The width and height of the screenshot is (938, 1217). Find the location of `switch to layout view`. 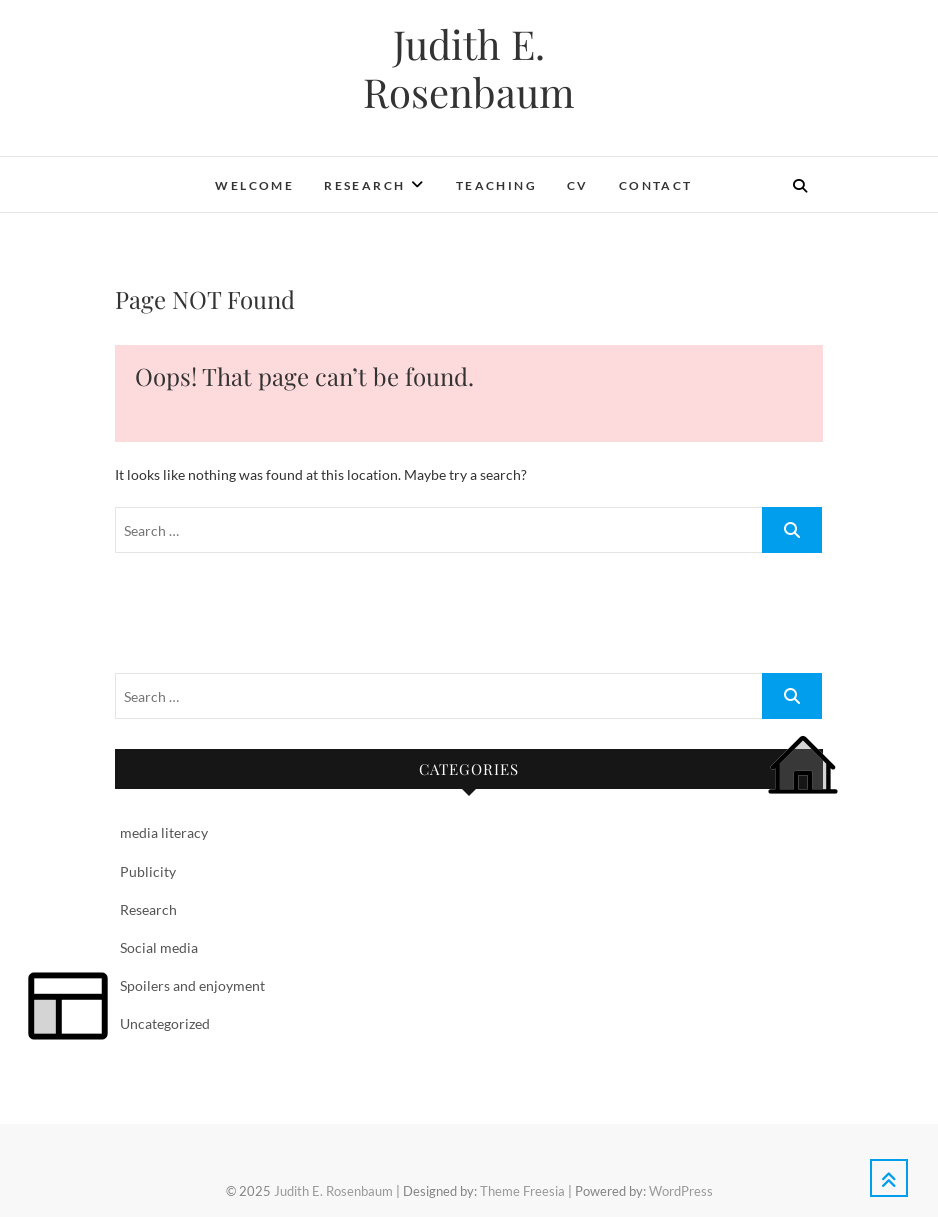

switch to layout view is located at coordinates (68, 1006).